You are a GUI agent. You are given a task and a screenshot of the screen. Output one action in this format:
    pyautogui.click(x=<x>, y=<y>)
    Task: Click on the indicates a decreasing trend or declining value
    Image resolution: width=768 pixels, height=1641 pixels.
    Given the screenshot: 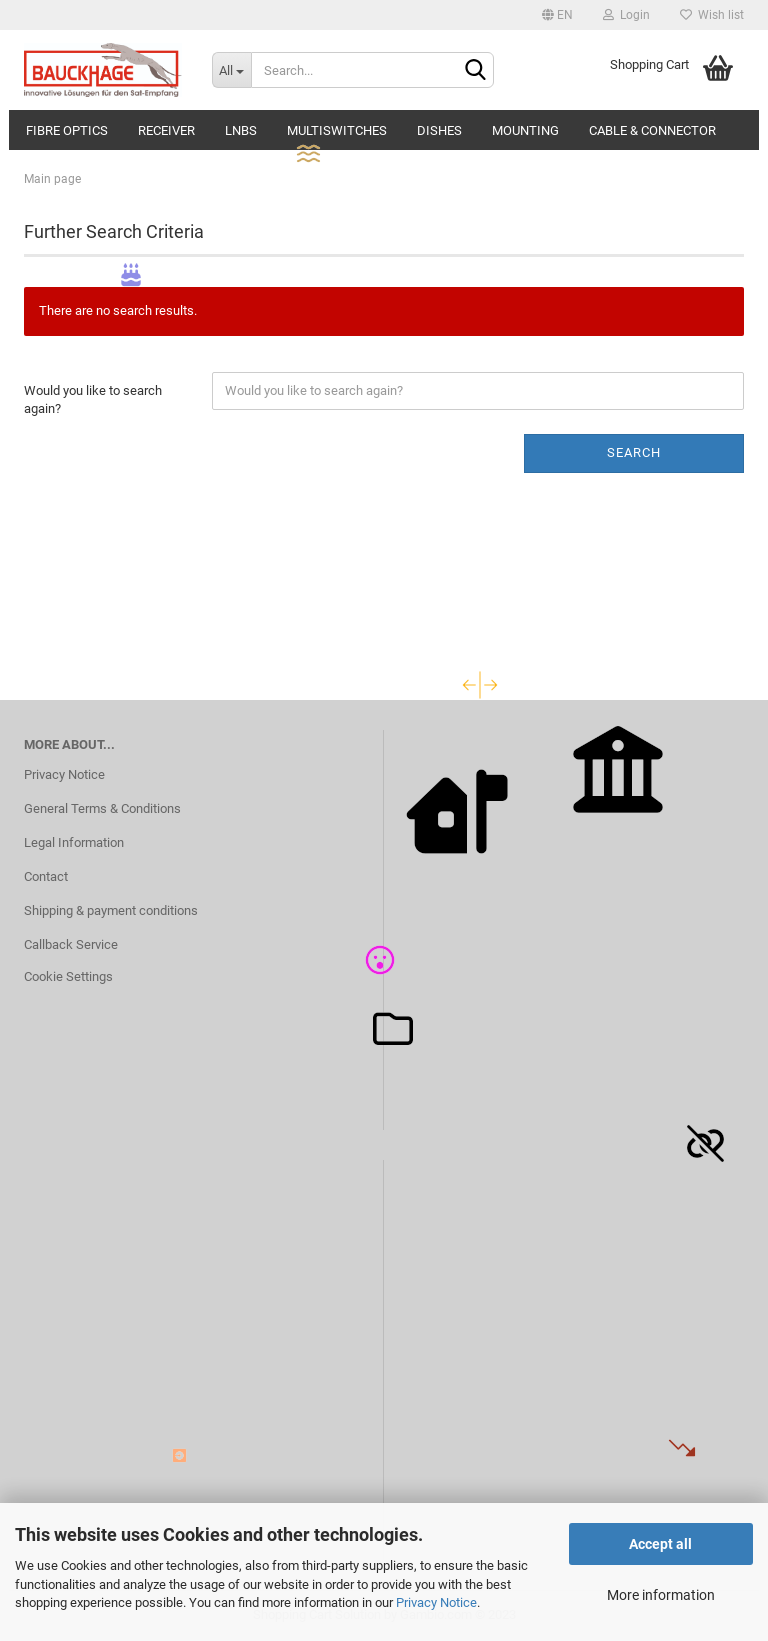 What is the action you would take?
    pyautogui.click(x=682, y=1448)
    